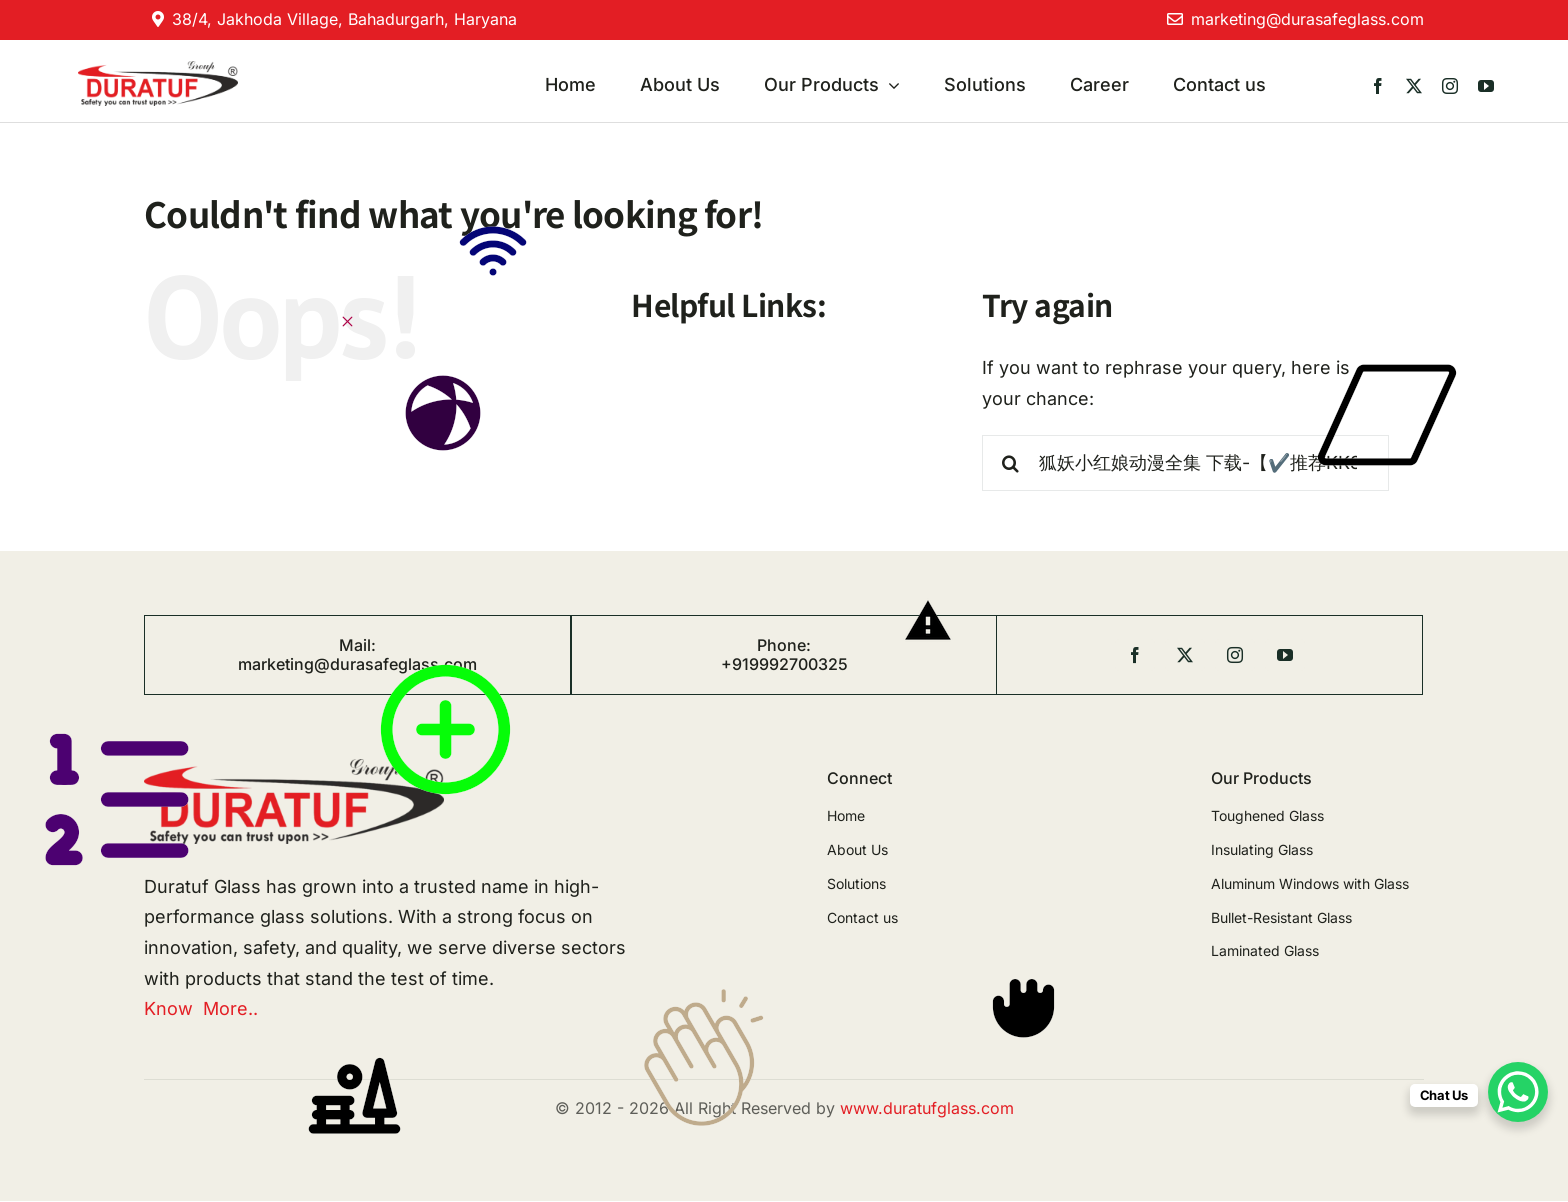  Describe the element at coordinates (354, 1100) in the screenshot. I see `view nearby parks or green spaces` at that location.